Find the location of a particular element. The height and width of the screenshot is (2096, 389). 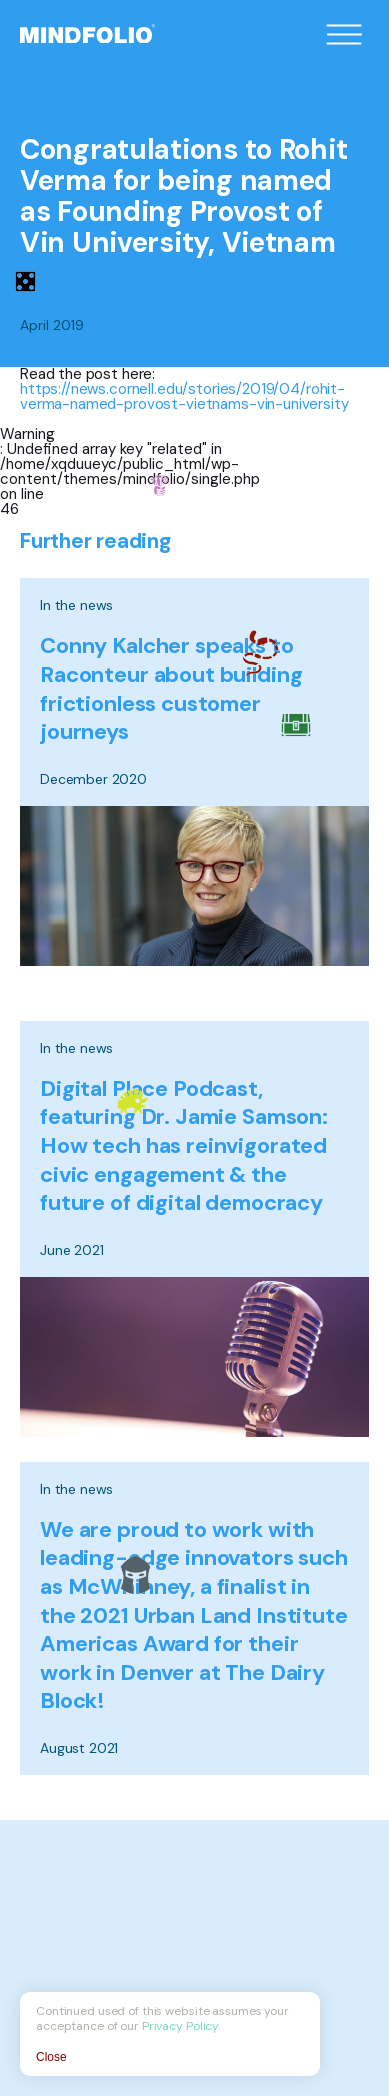

select boar faction or clan emblem is located at coordinates (132, 1101).